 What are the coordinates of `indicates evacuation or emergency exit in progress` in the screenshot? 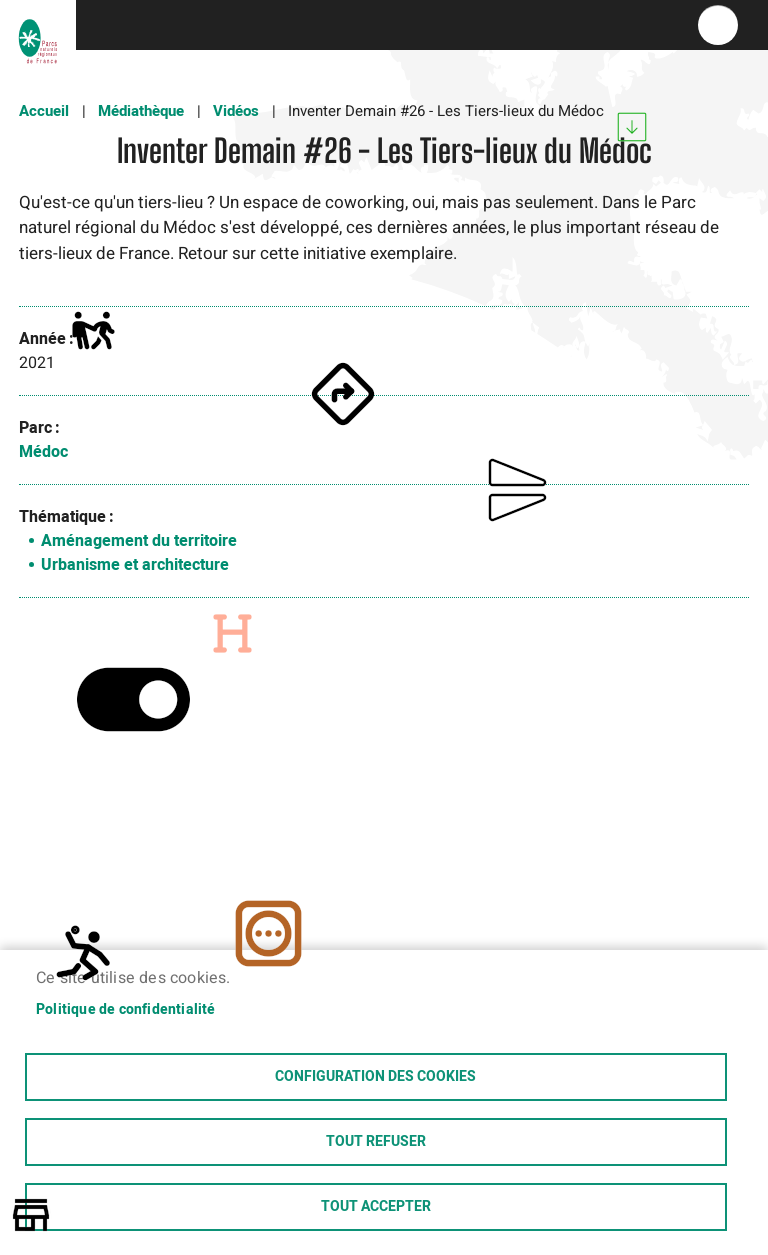 It's located at (93, 330).